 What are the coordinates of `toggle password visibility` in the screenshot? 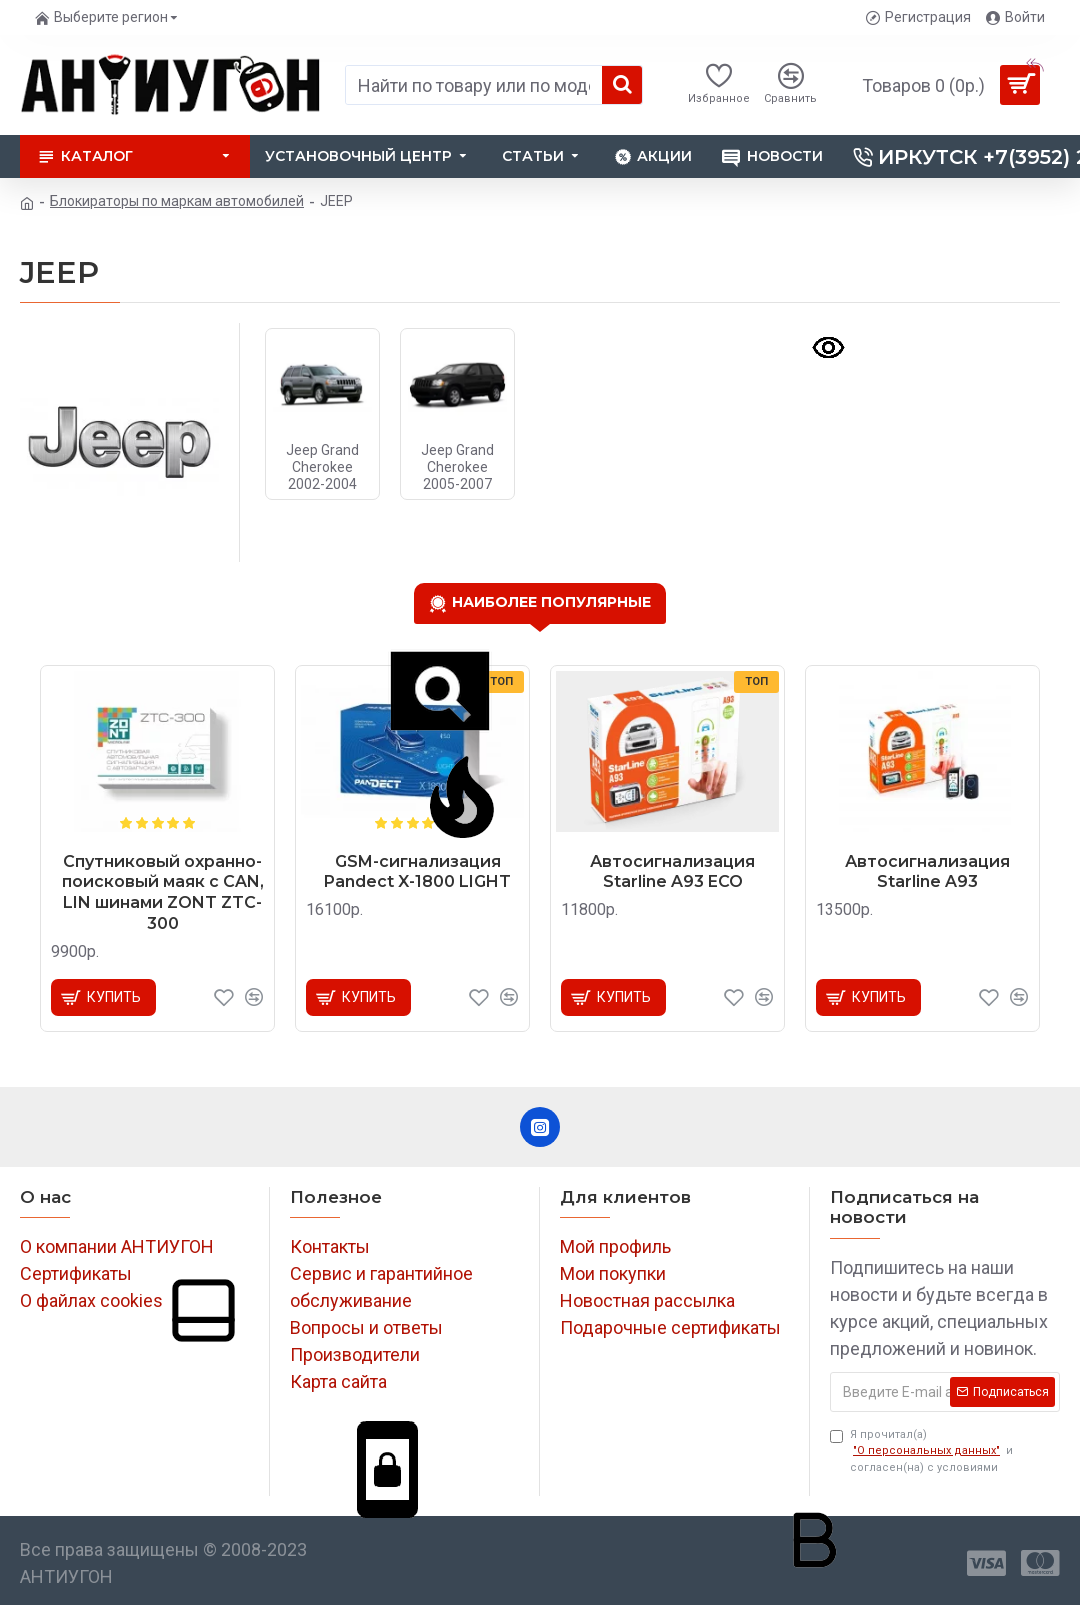 It's located at (828, 347).